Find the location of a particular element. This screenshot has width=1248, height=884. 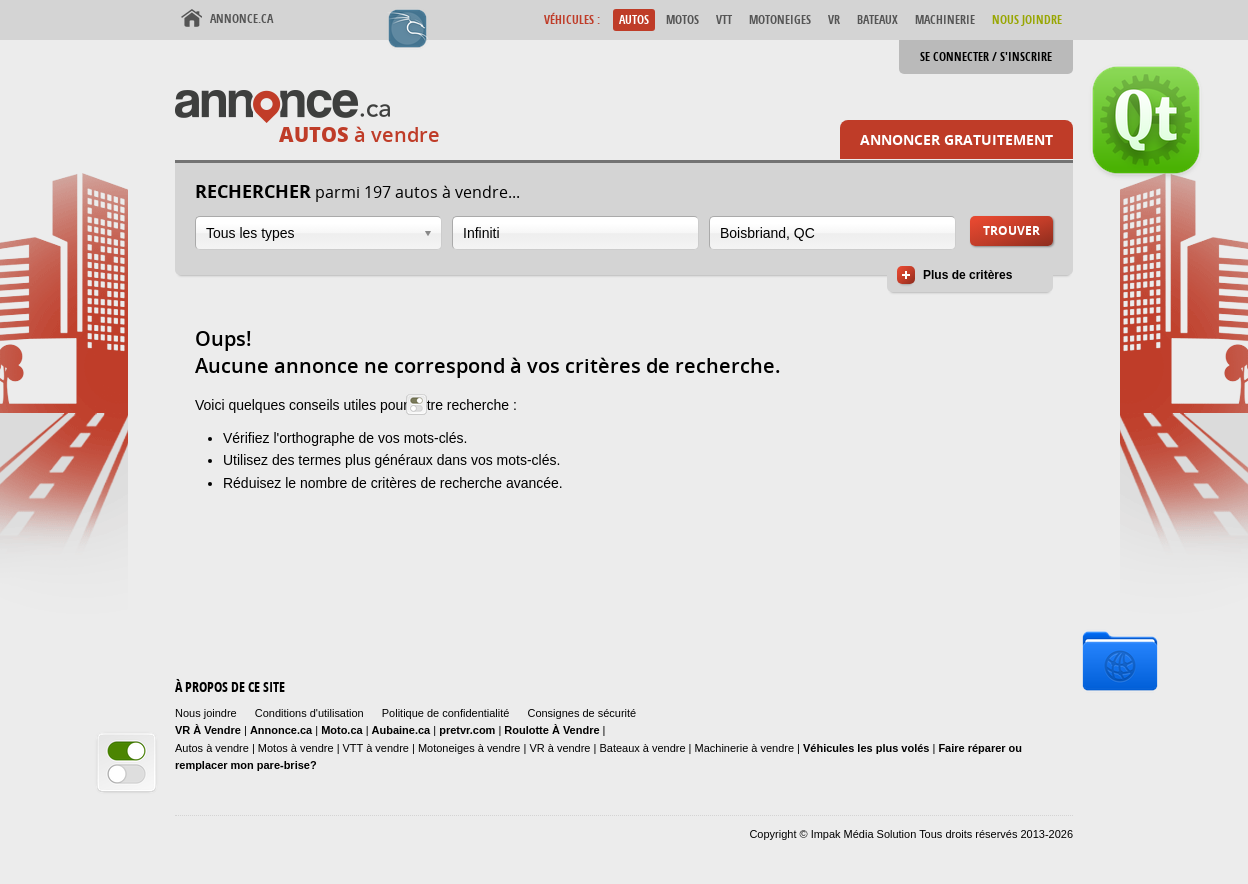

open qt configuration settings is located at coordinates (1146, 120).